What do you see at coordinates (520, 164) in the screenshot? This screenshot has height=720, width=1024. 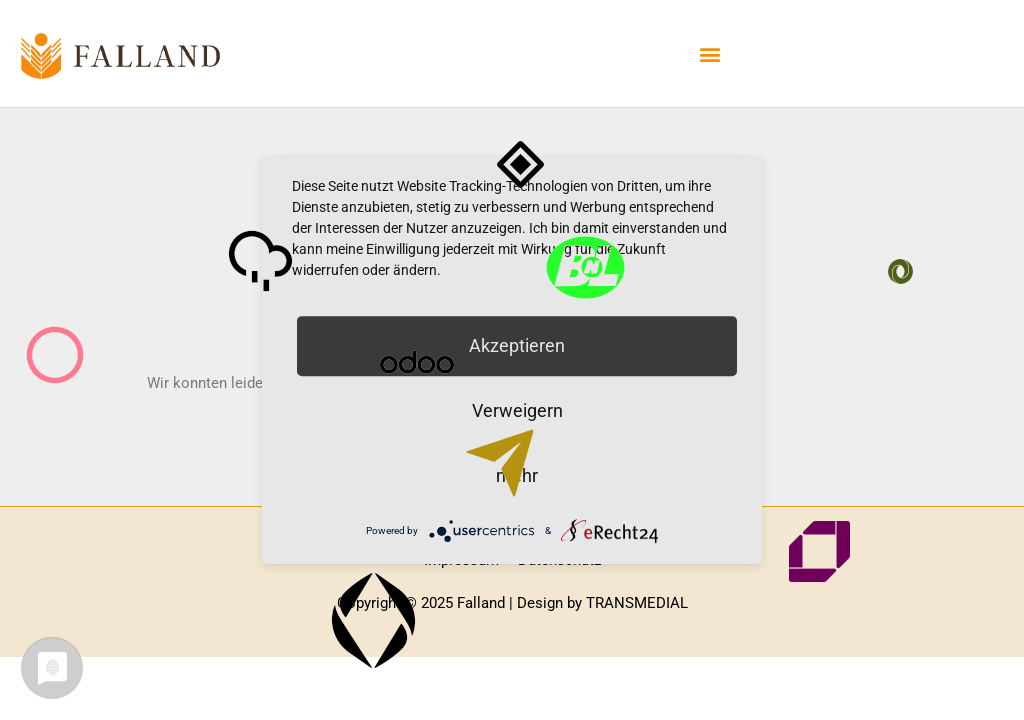 I see `google nearby sharing feature` at bounding box center [520, 164].